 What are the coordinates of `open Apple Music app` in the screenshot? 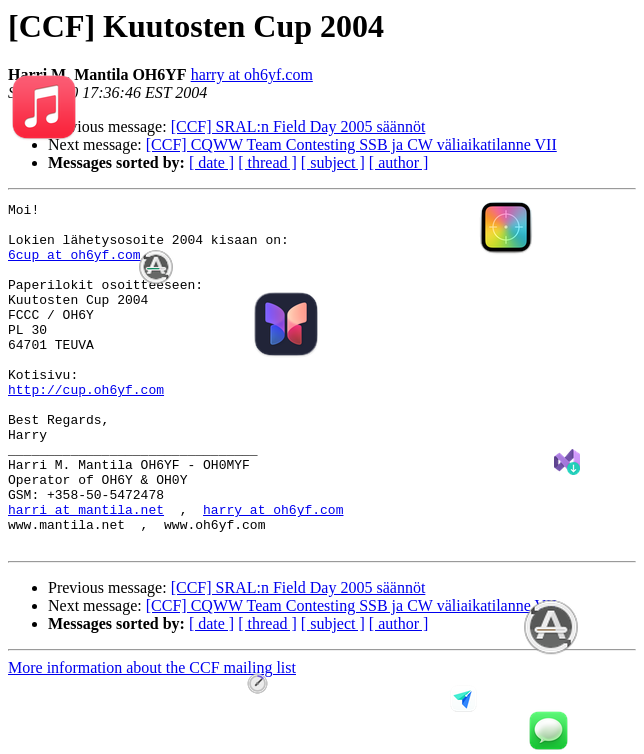 It's located at (44, 107).